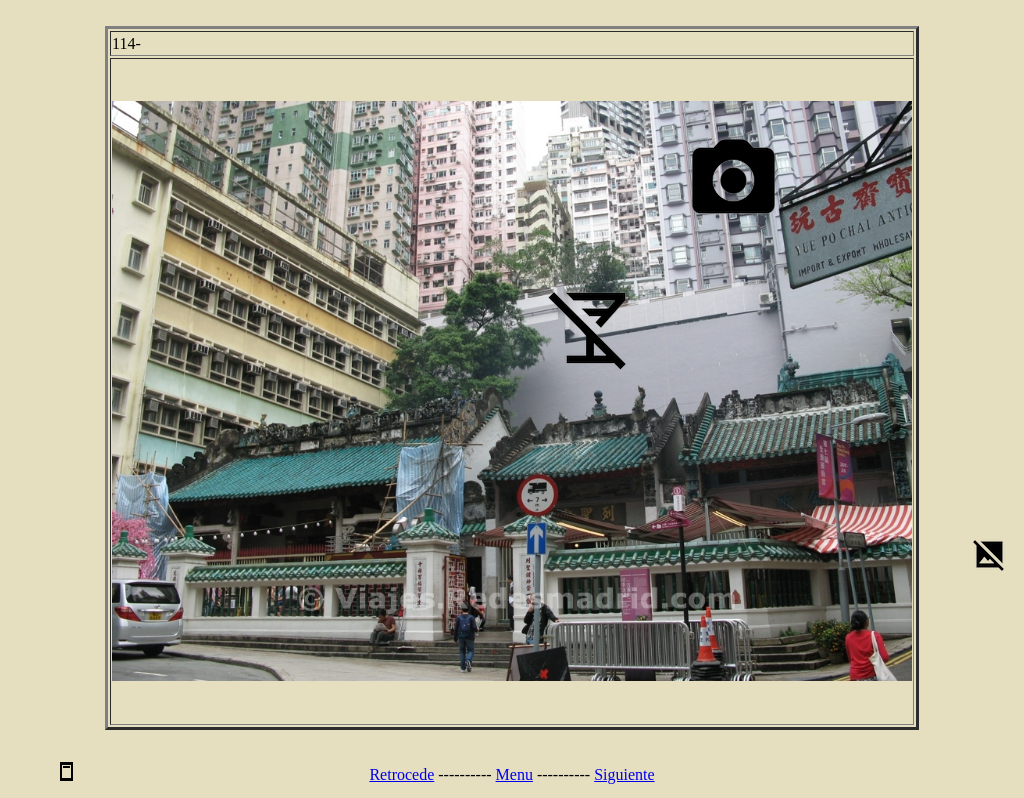 The image size is (1024, 798). What do you see at coordinates (590, 328) in the screenshot?
I see `indicates alcohol-free zone or no drinks allowed` at bounding box center [590, 328].